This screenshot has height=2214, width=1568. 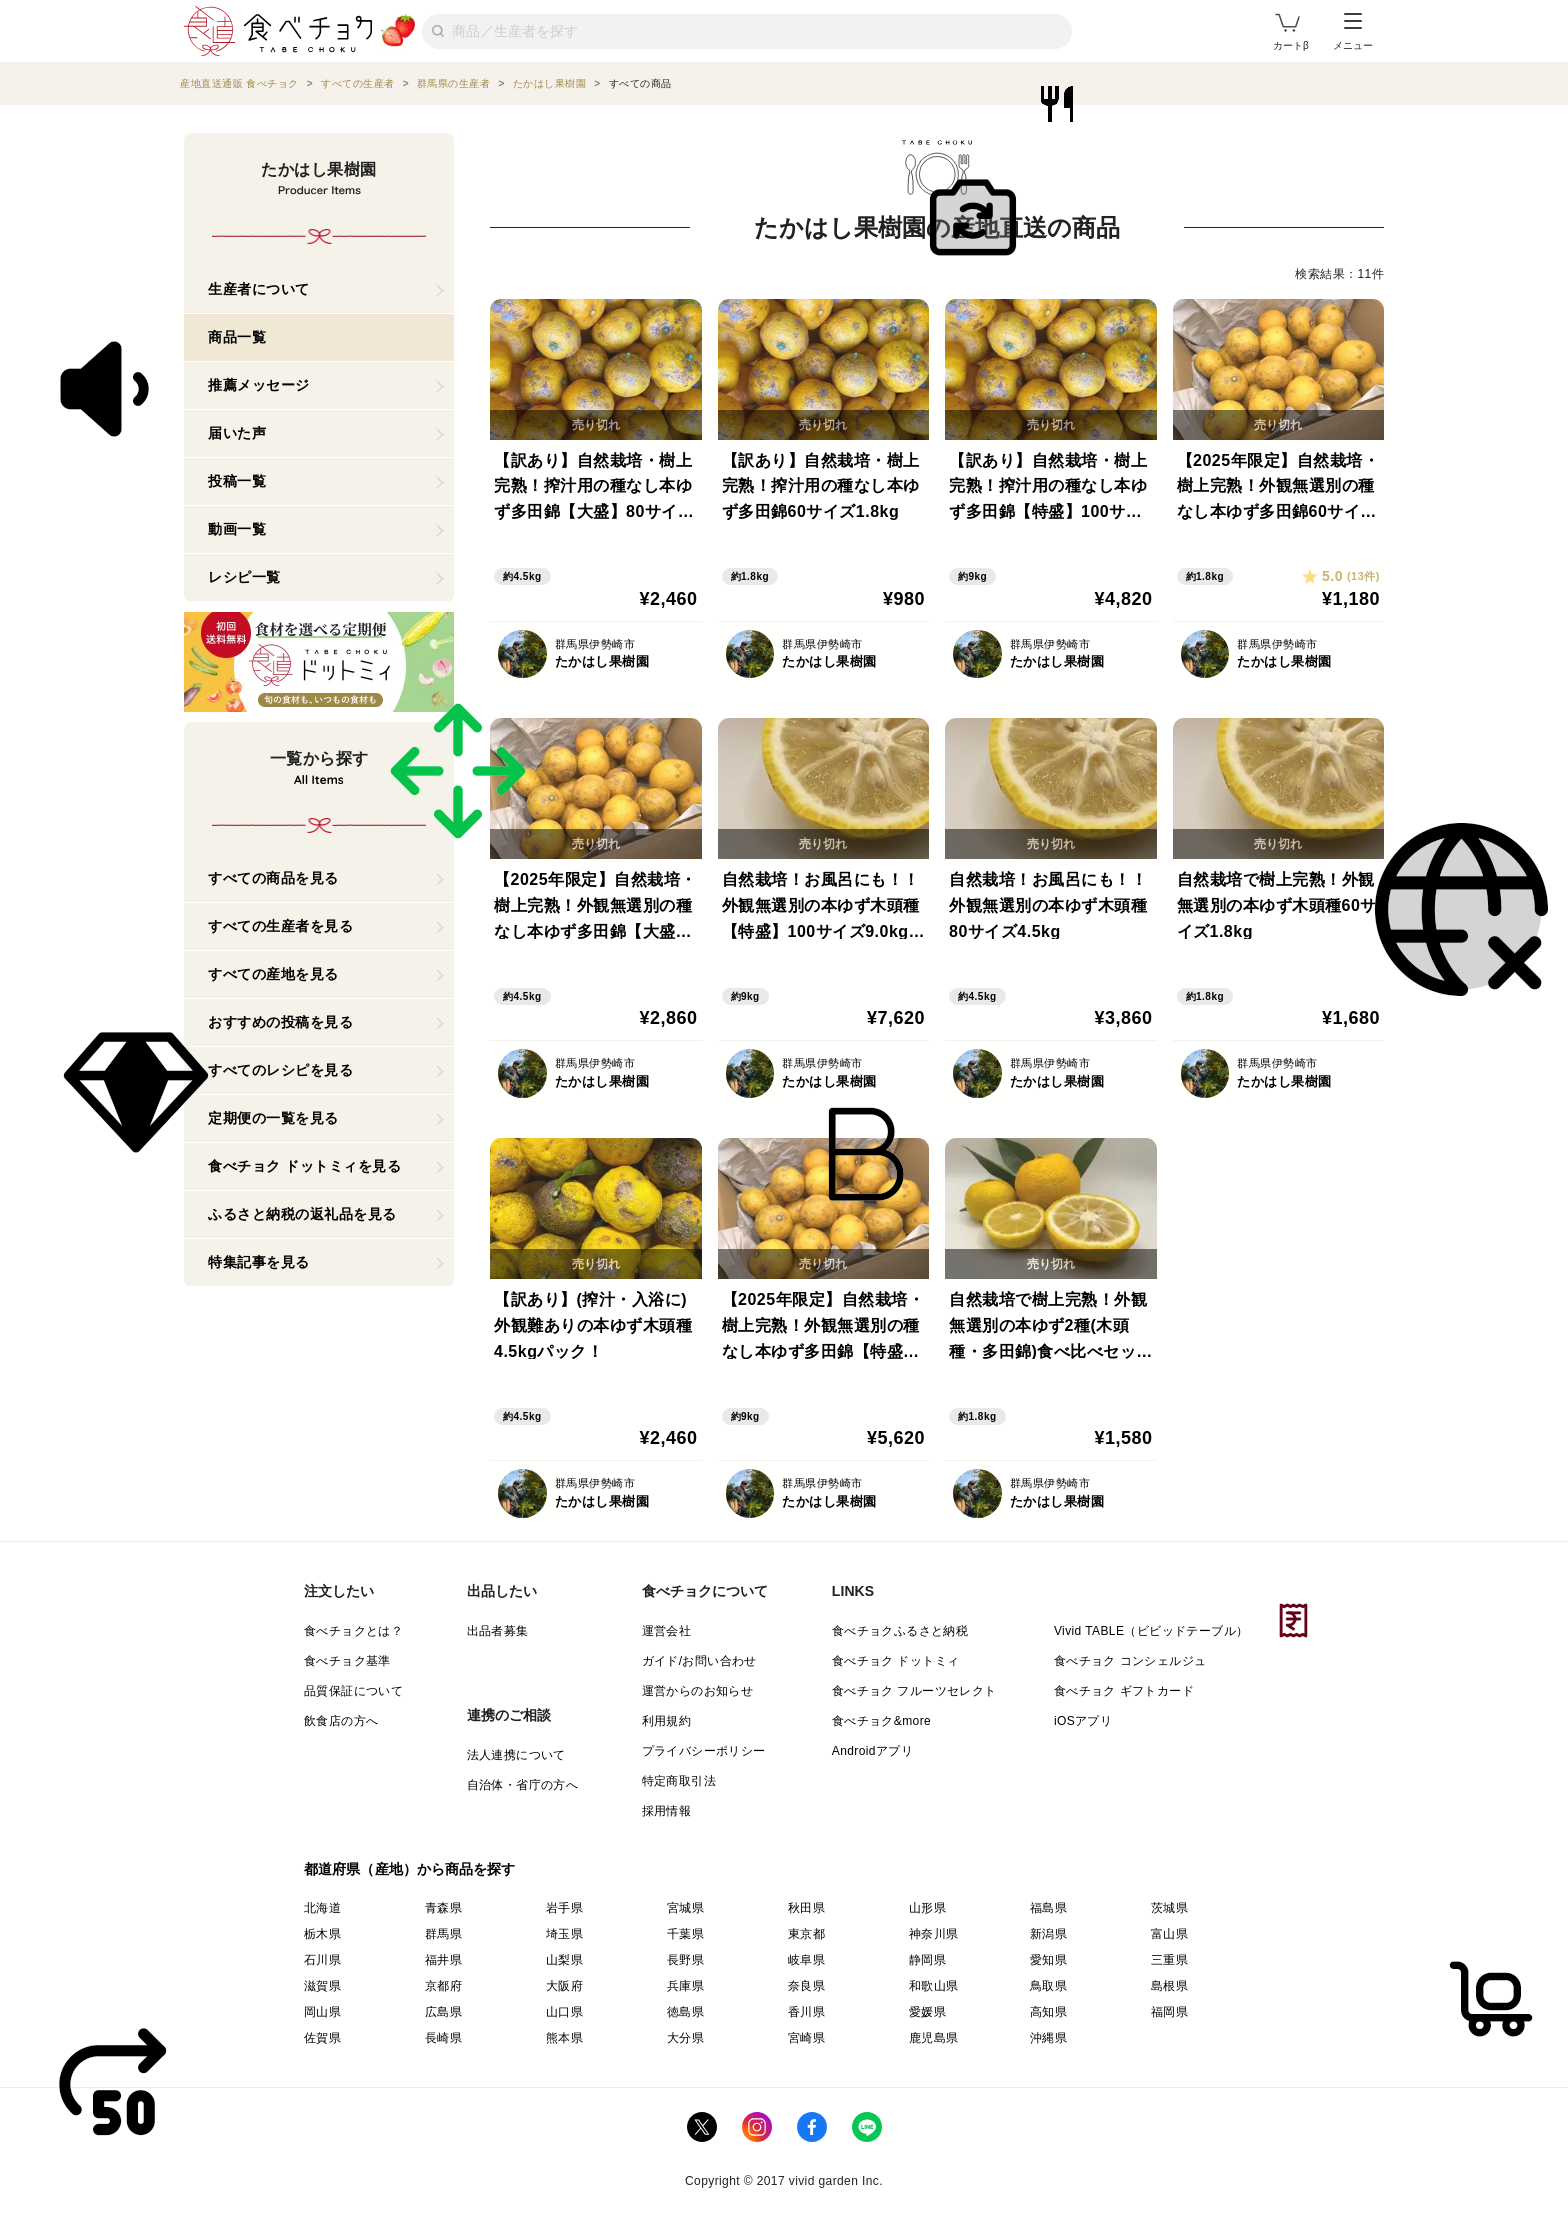 What do you see at coordinates (1491, 1999) in the screenshot?
I see `view shipping or delivery status` at bounding box center [1491, 1999].